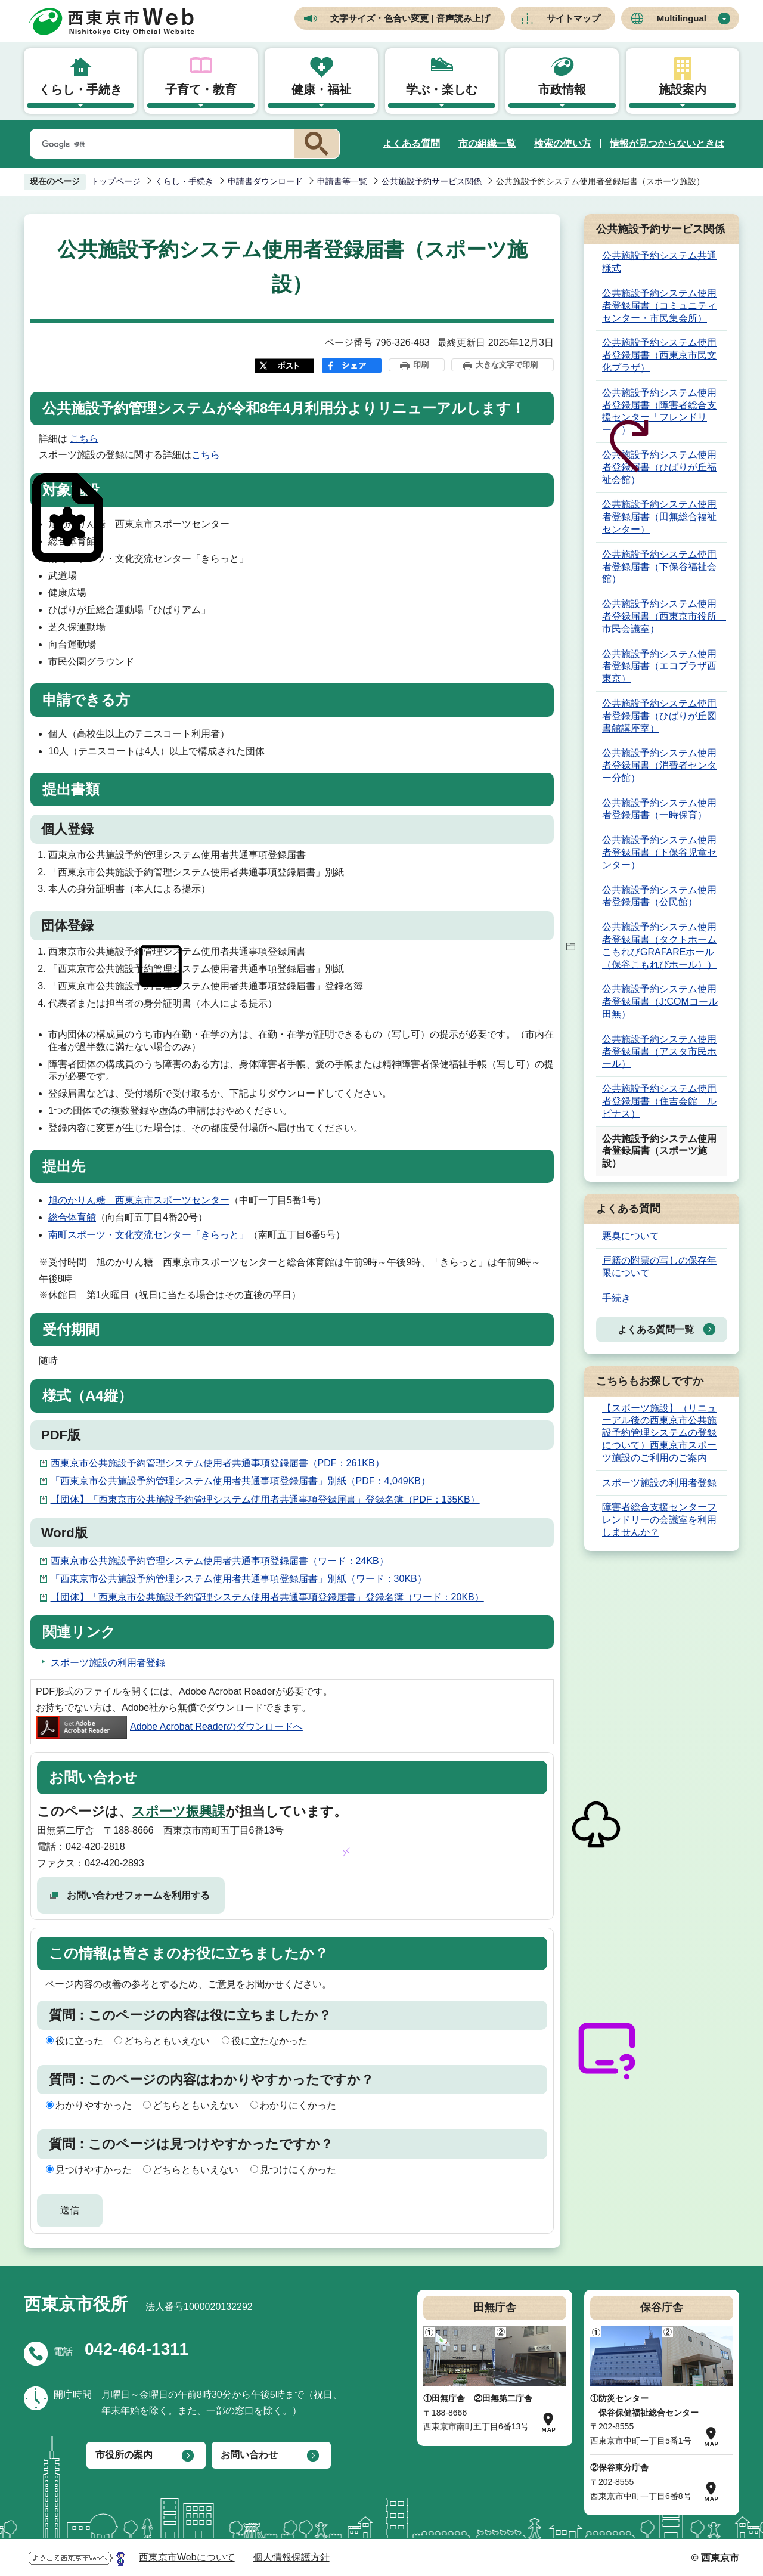 Image resolution: width=763 pixels, height=2576 pixels. Describe the element at coordinates (160, 966) in the screenshot. I see `toggle bottom panel visibility` at that location.